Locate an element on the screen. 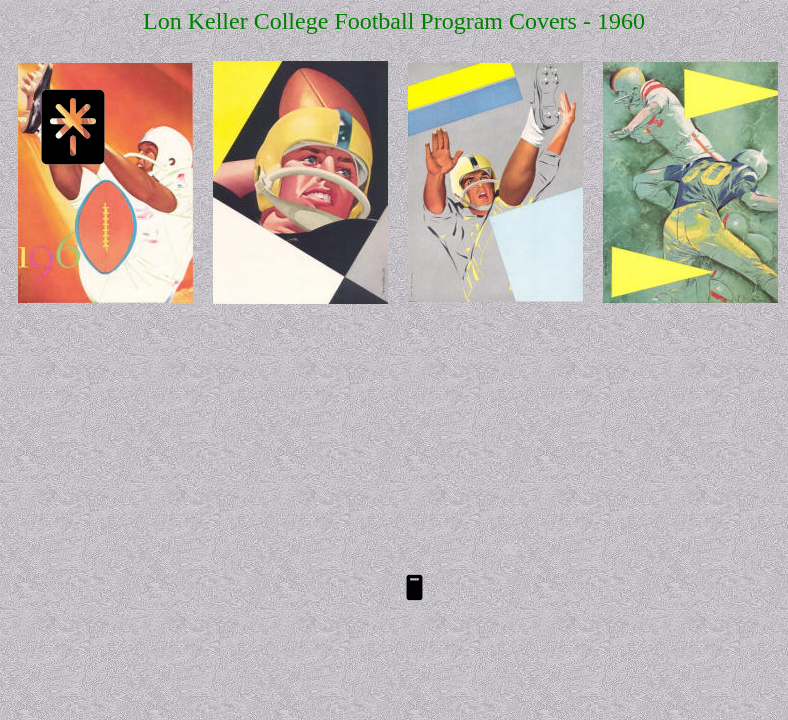 The height and width of the screenshot is (720, 788). mobile device with speaker enabled is located at coordinates (414, 587).